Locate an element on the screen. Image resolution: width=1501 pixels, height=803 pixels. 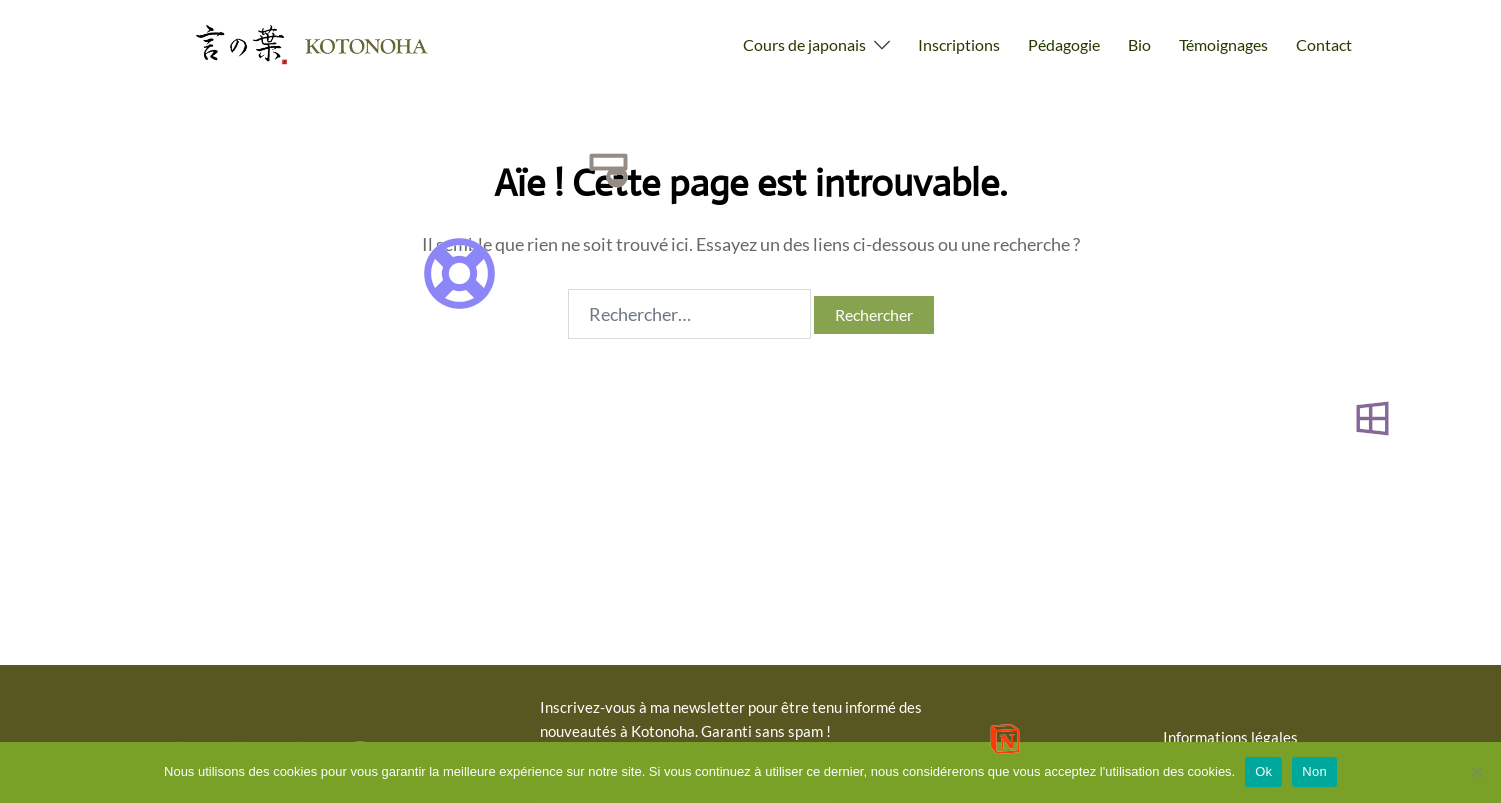
access help or support center is located at coordinates (459, 273).